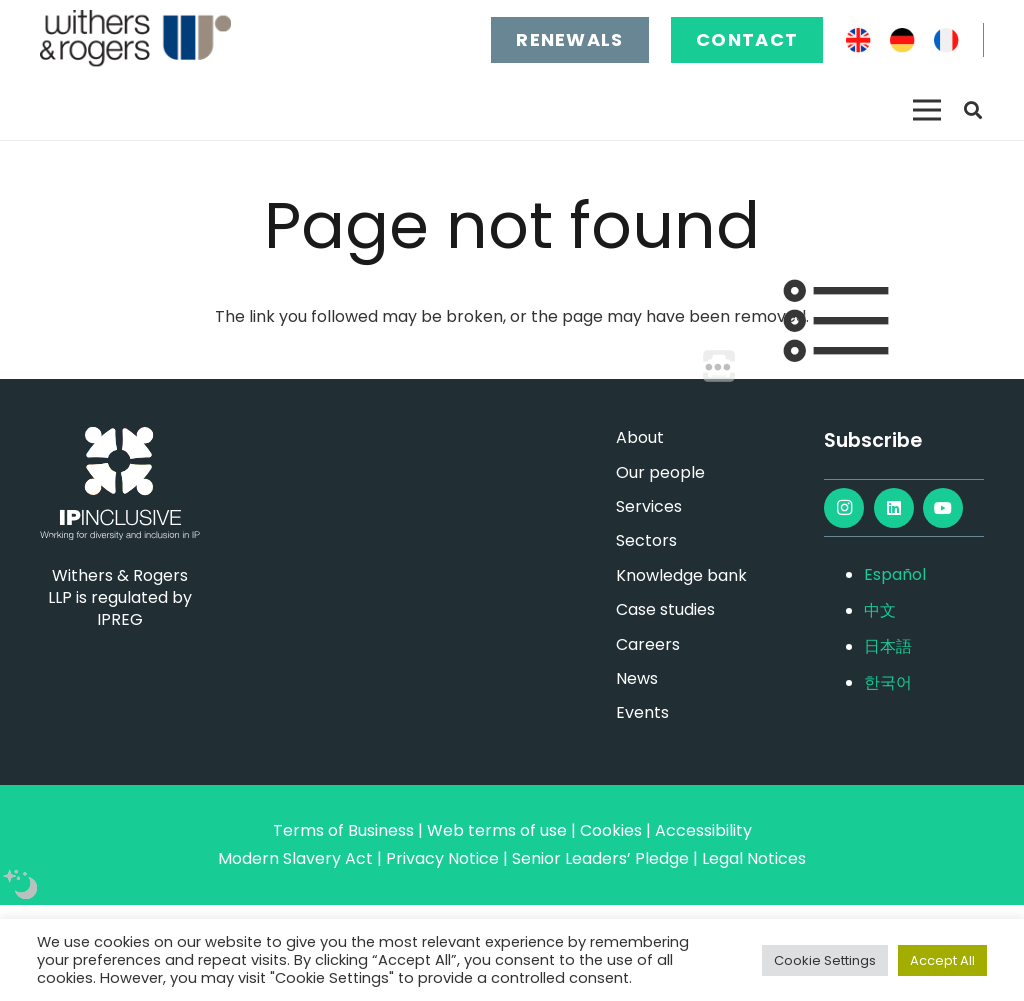 The height and width of the screenshot is (1001, 1024). What do you see at coordinates (719, 366) in the screenshot?
I see `indicates wired network connection in progress` at bounding box center [719, 366].